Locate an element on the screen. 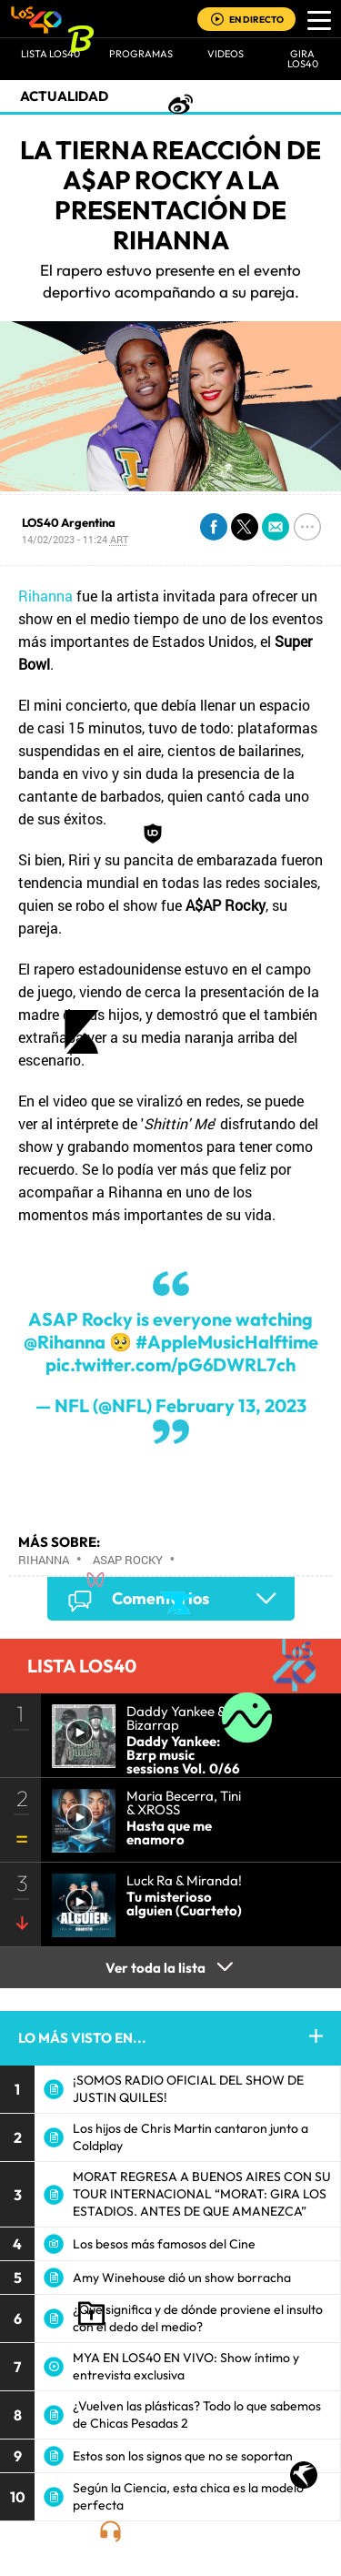  open brandfetch brand asset platform is located at coordinates (81, 39).